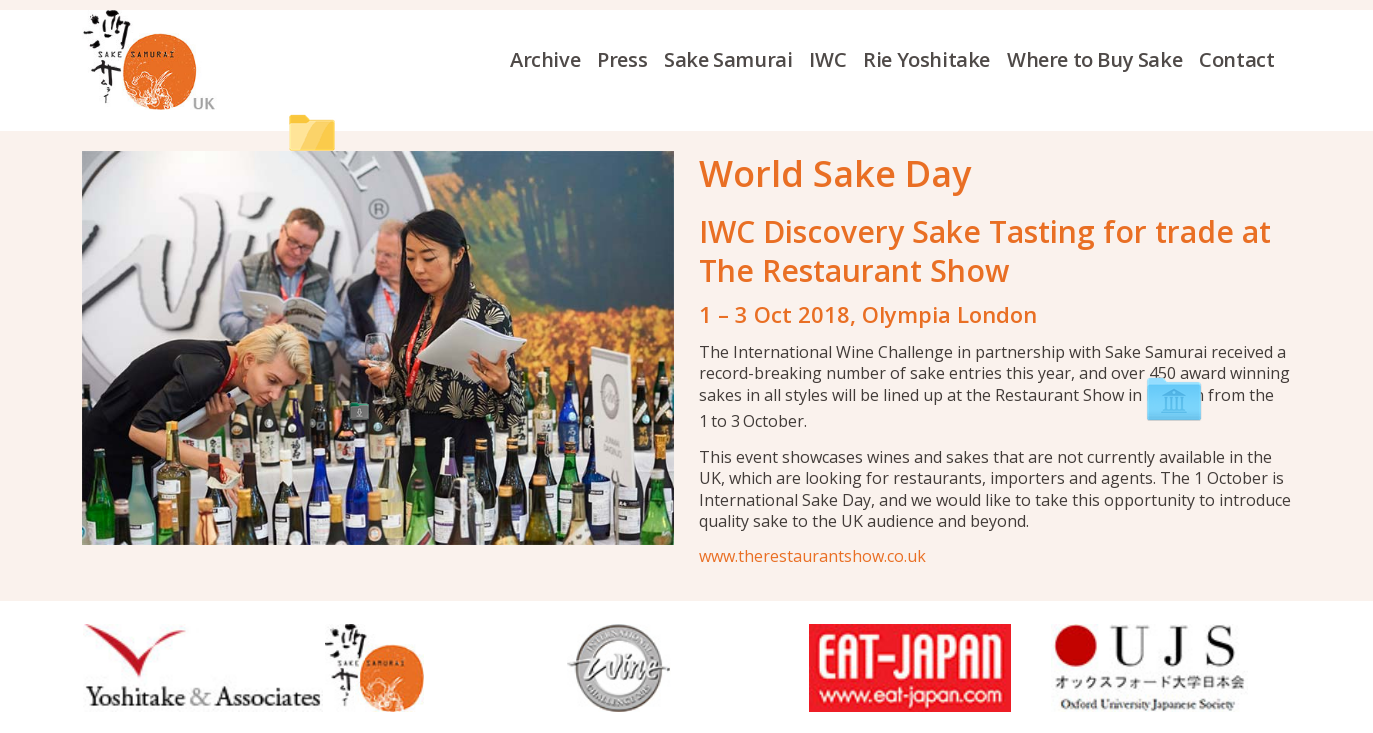 This screenshot has height=733, width=1373. Describe the element at coordinates (1174, 399) in the screenshot. I see `access the system library folder` at that location.